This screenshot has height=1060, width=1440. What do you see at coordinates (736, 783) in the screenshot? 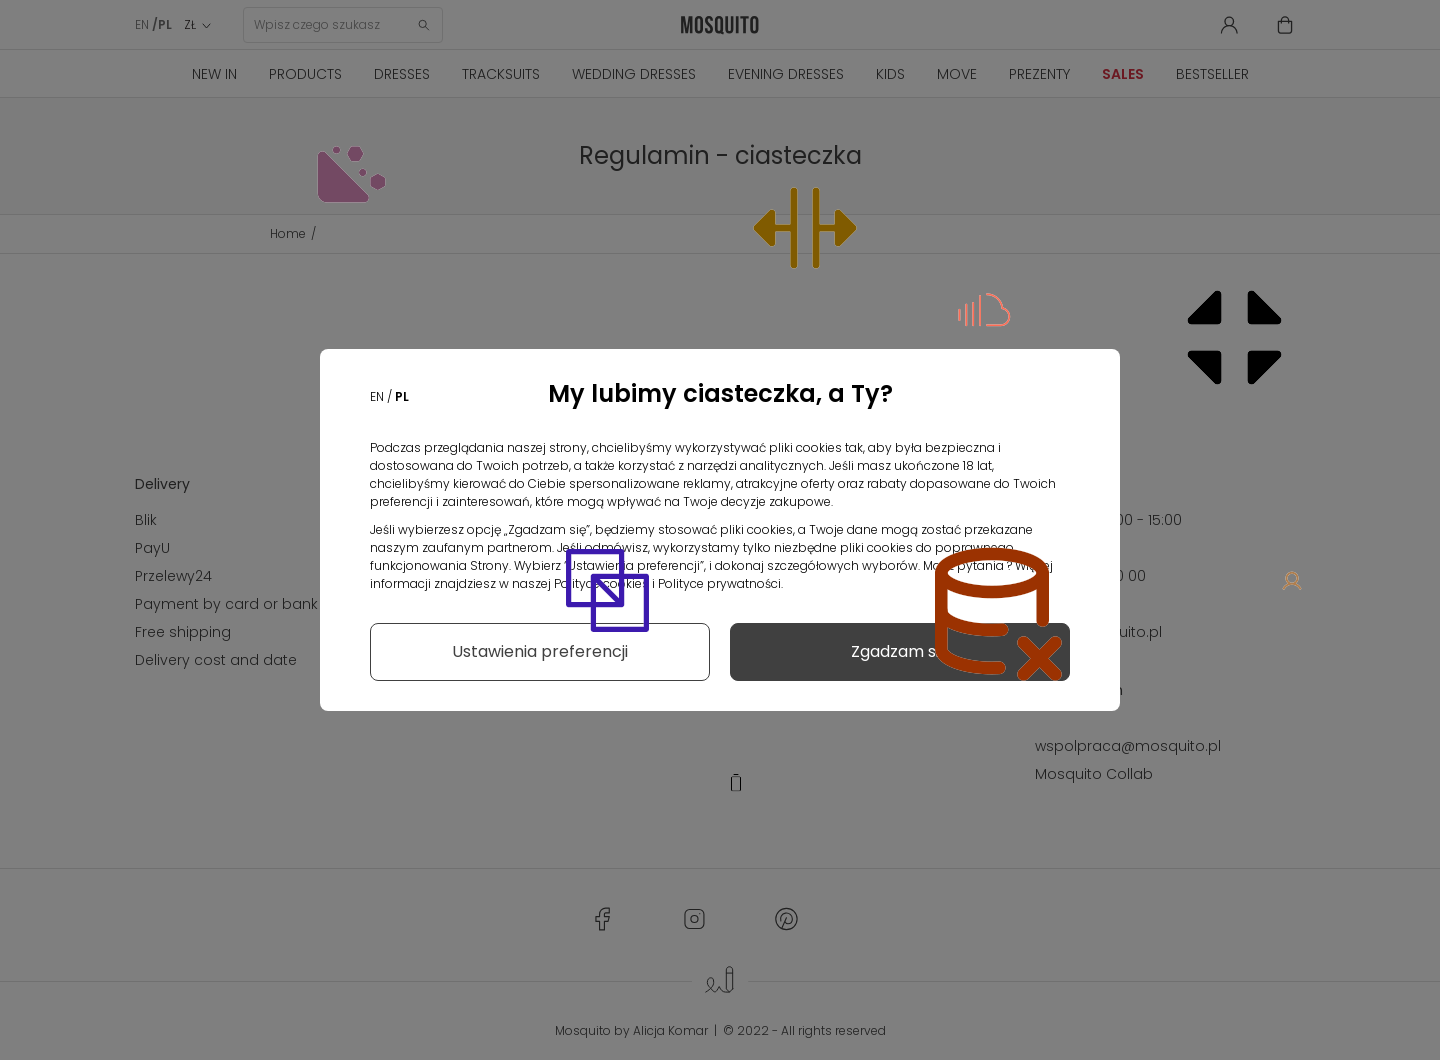
I see `indicates battery is completely drained` at bounding box center [736, 783].